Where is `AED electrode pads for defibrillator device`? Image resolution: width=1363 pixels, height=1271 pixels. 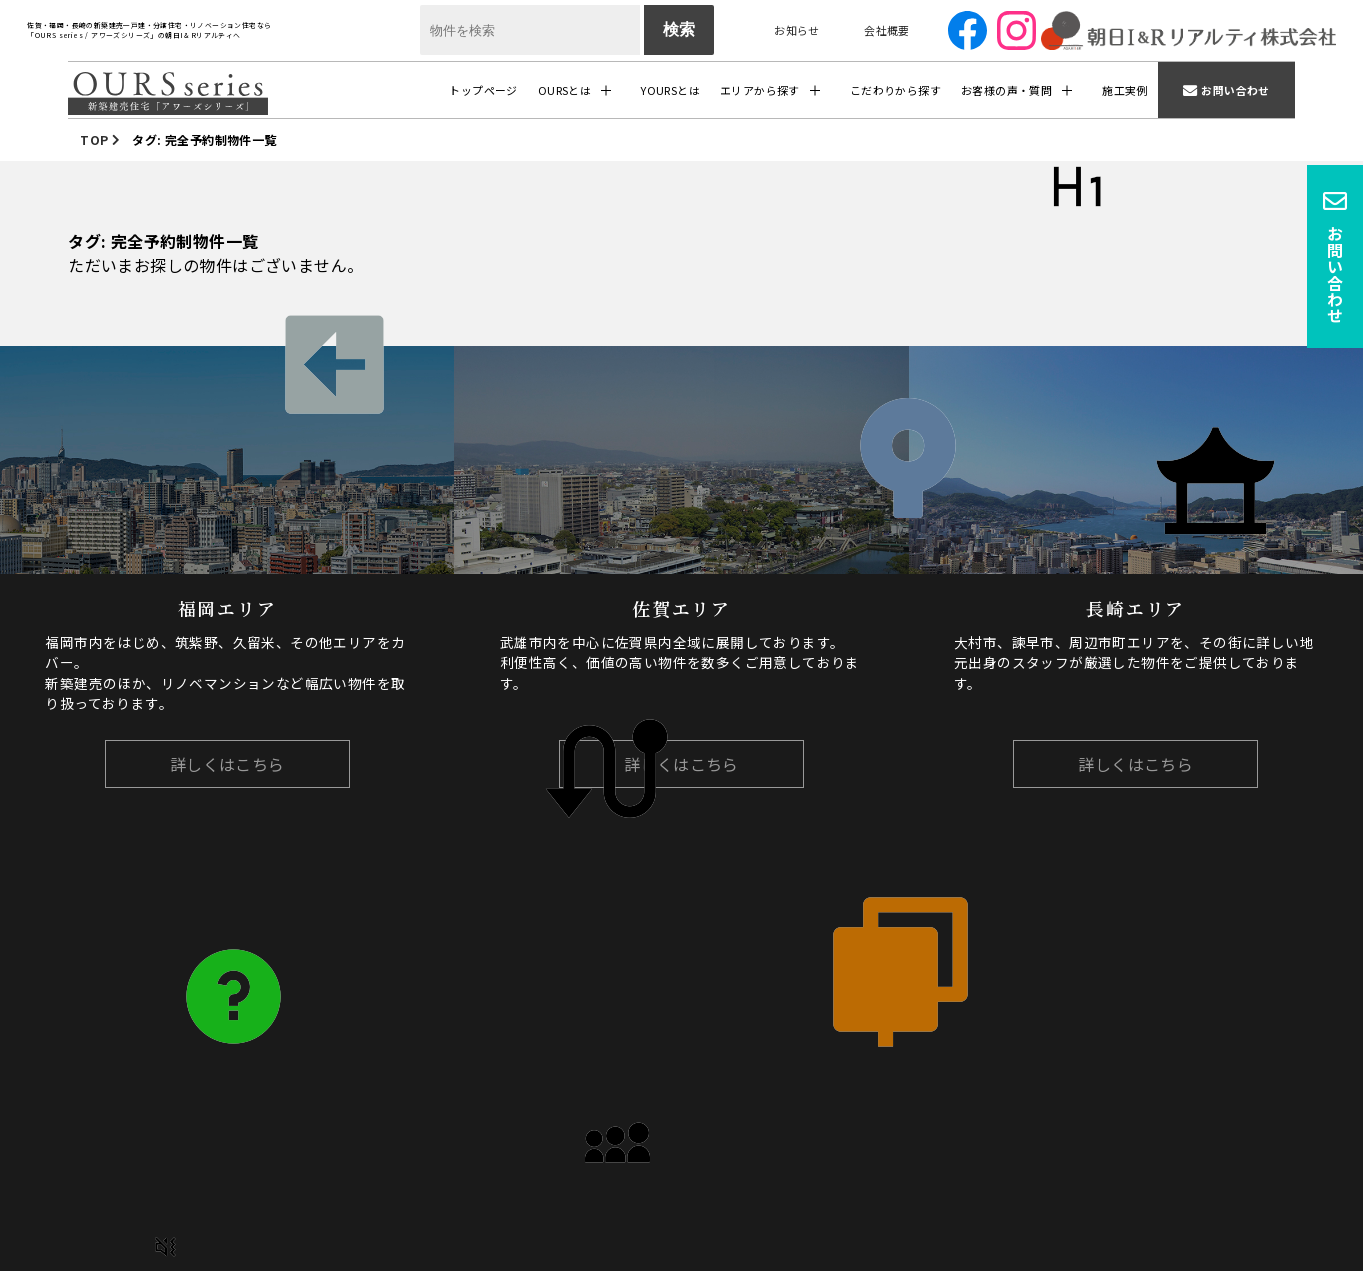 AED electrode pads for defibrillator device is located at coordinates (900, 964).